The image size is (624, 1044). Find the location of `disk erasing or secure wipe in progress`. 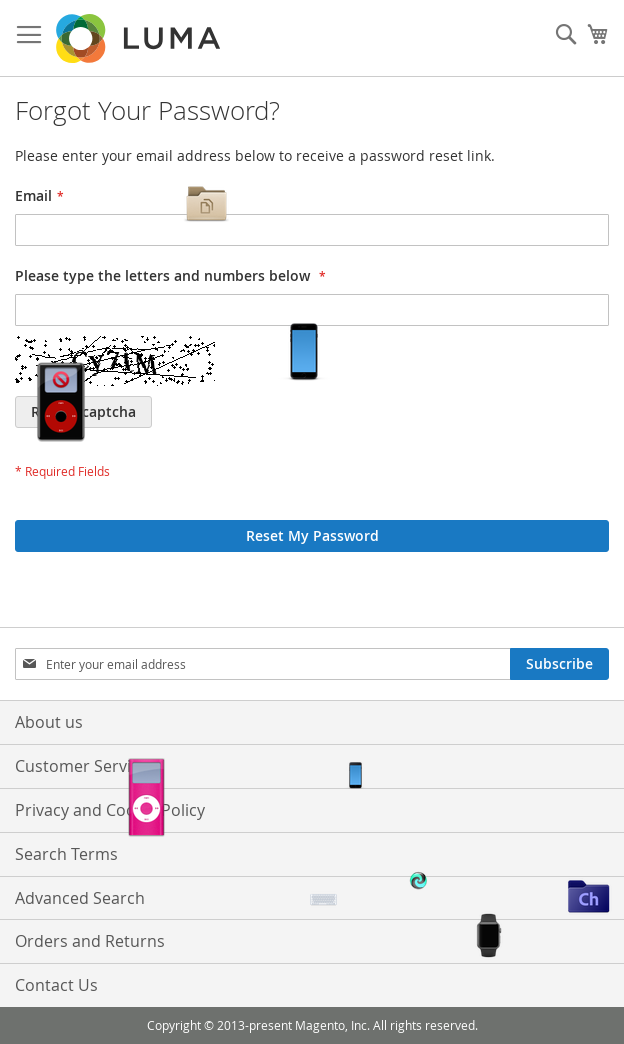

disk erasing or secure wipe in progress is located at coordinates (418, 880).